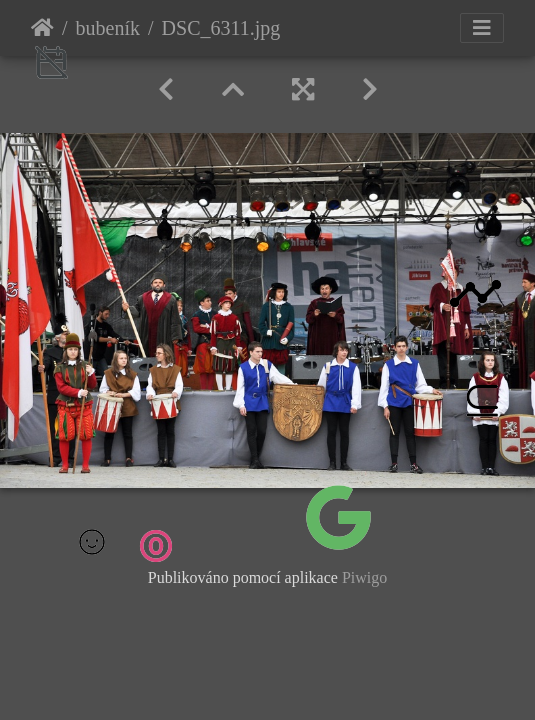 Image resolution: width=535 pixels, height=720 pixels. I want to click on add an emoji or reaction, so click(92, 542).